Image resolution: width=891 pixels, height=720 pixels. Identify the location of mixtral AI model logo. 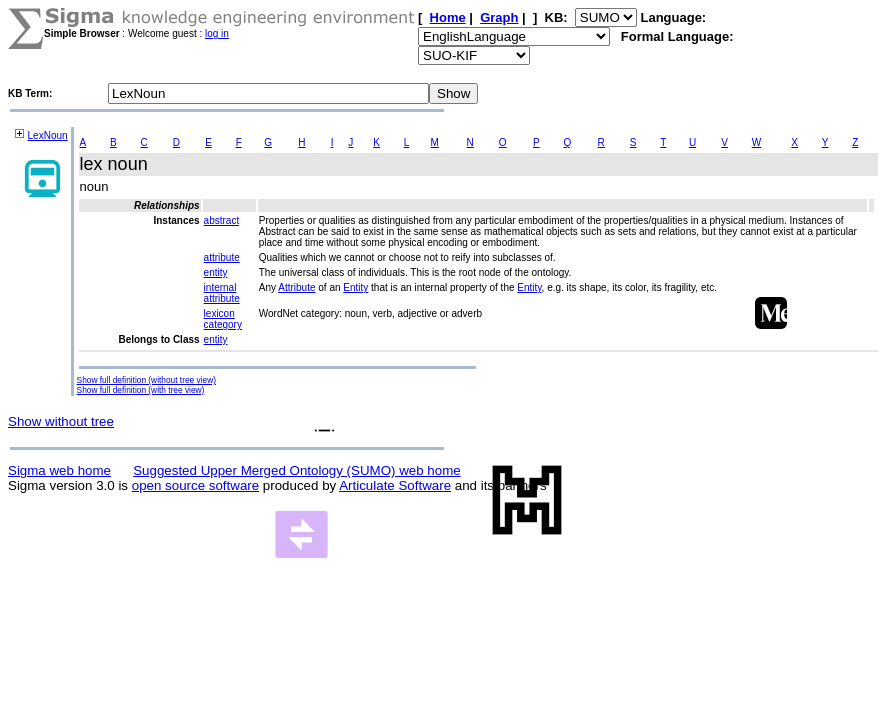
(527, 500).